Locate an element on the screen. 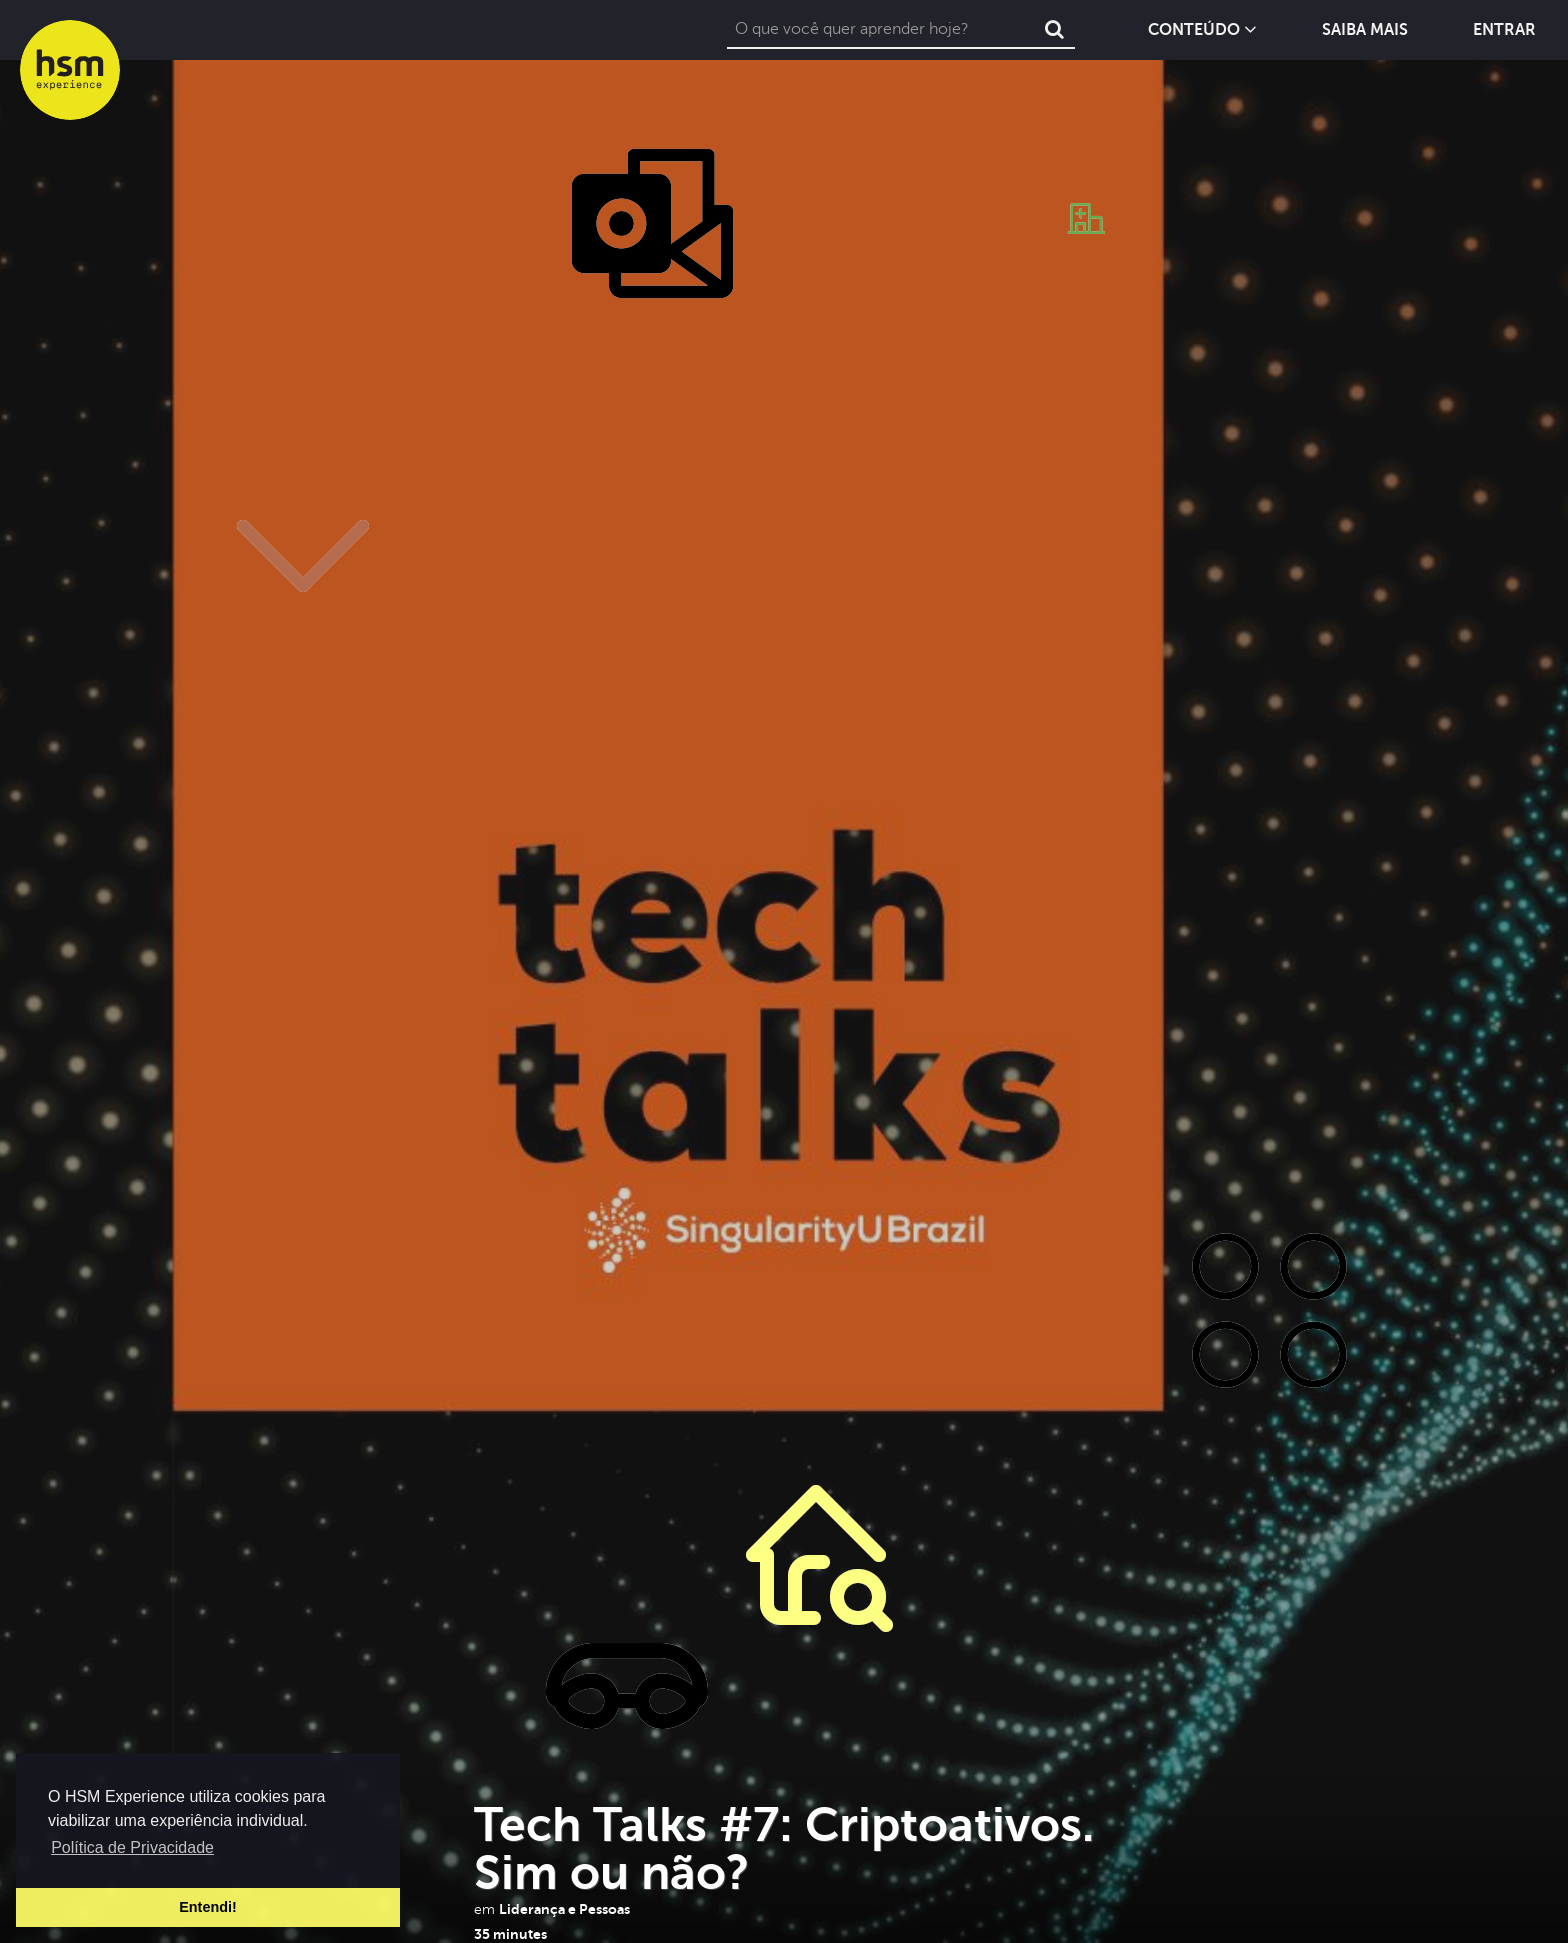 This screenshot has width=1568, height=1943. open app drawer or menu grid is located at coordinates (1269, 1310).